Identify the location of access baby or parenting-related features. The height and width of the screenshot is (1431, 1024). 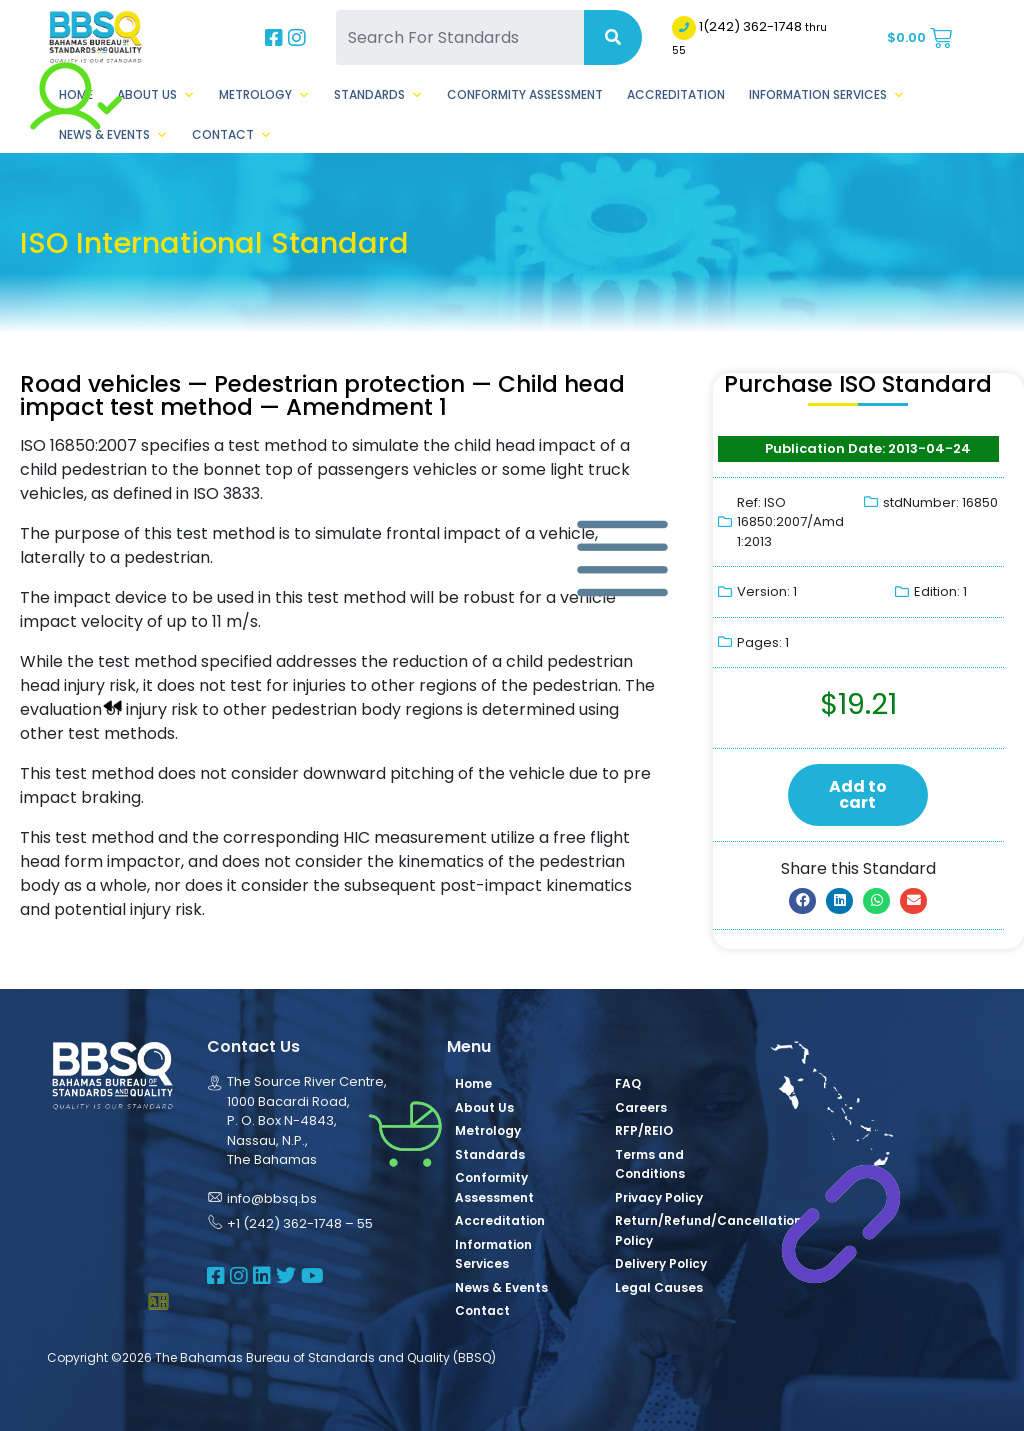
(406, 1131).